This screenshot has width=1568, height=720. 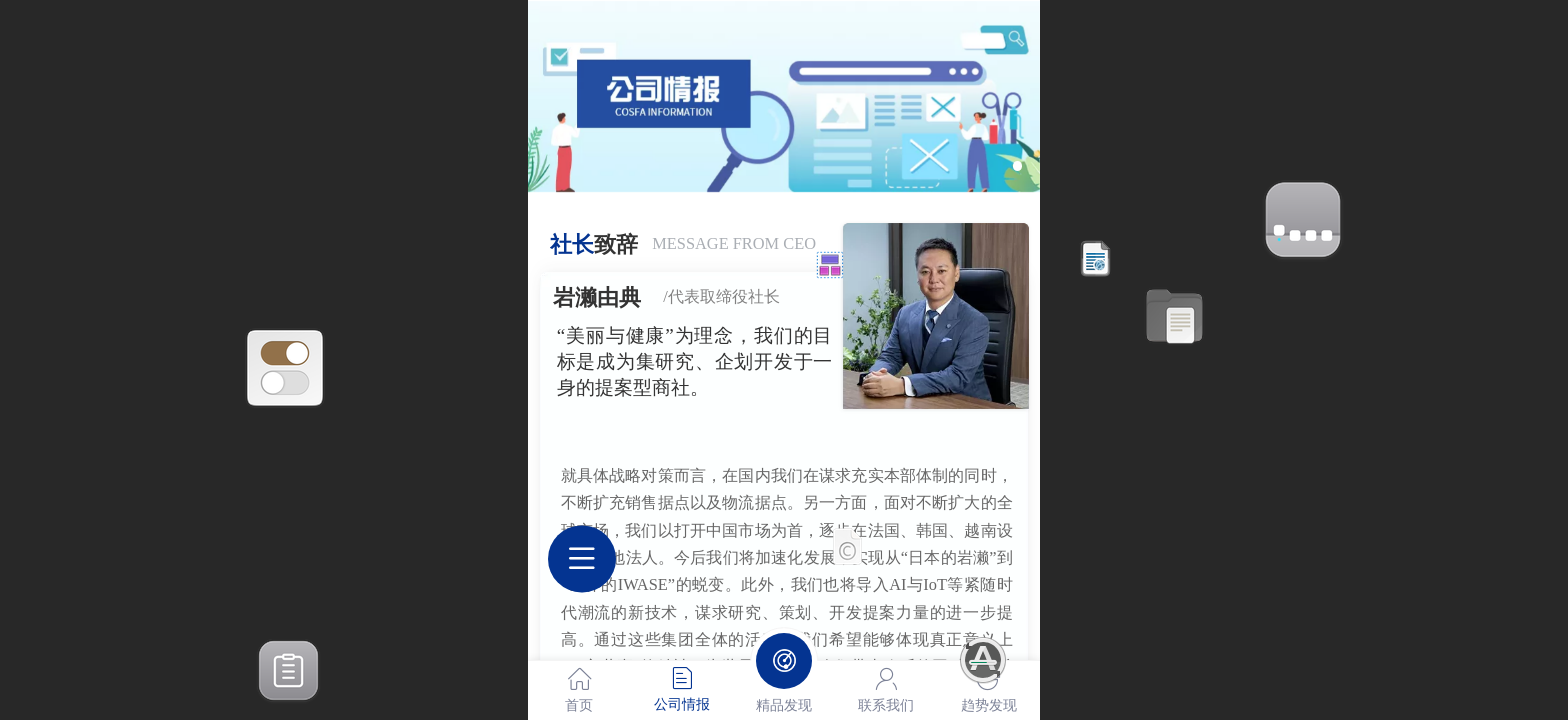 What do you see at coordinates (1095, 258) in the screenshot?
I see `libreoffice web template file type` at bounding box center [1095, 258].